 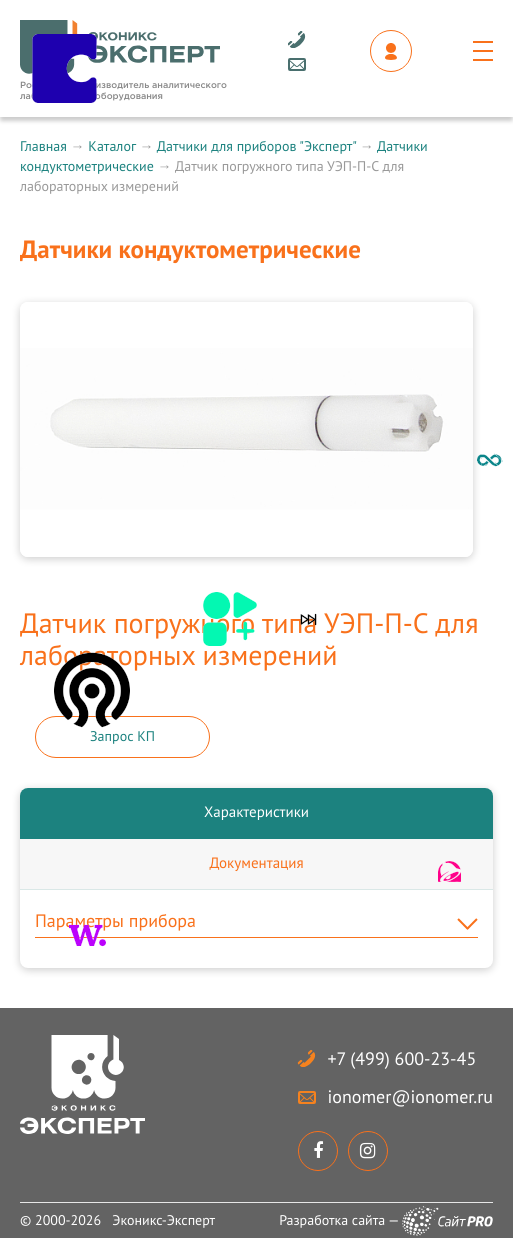 I want to click on infinityfree web hosting service logo, so click(x=490, y=460).